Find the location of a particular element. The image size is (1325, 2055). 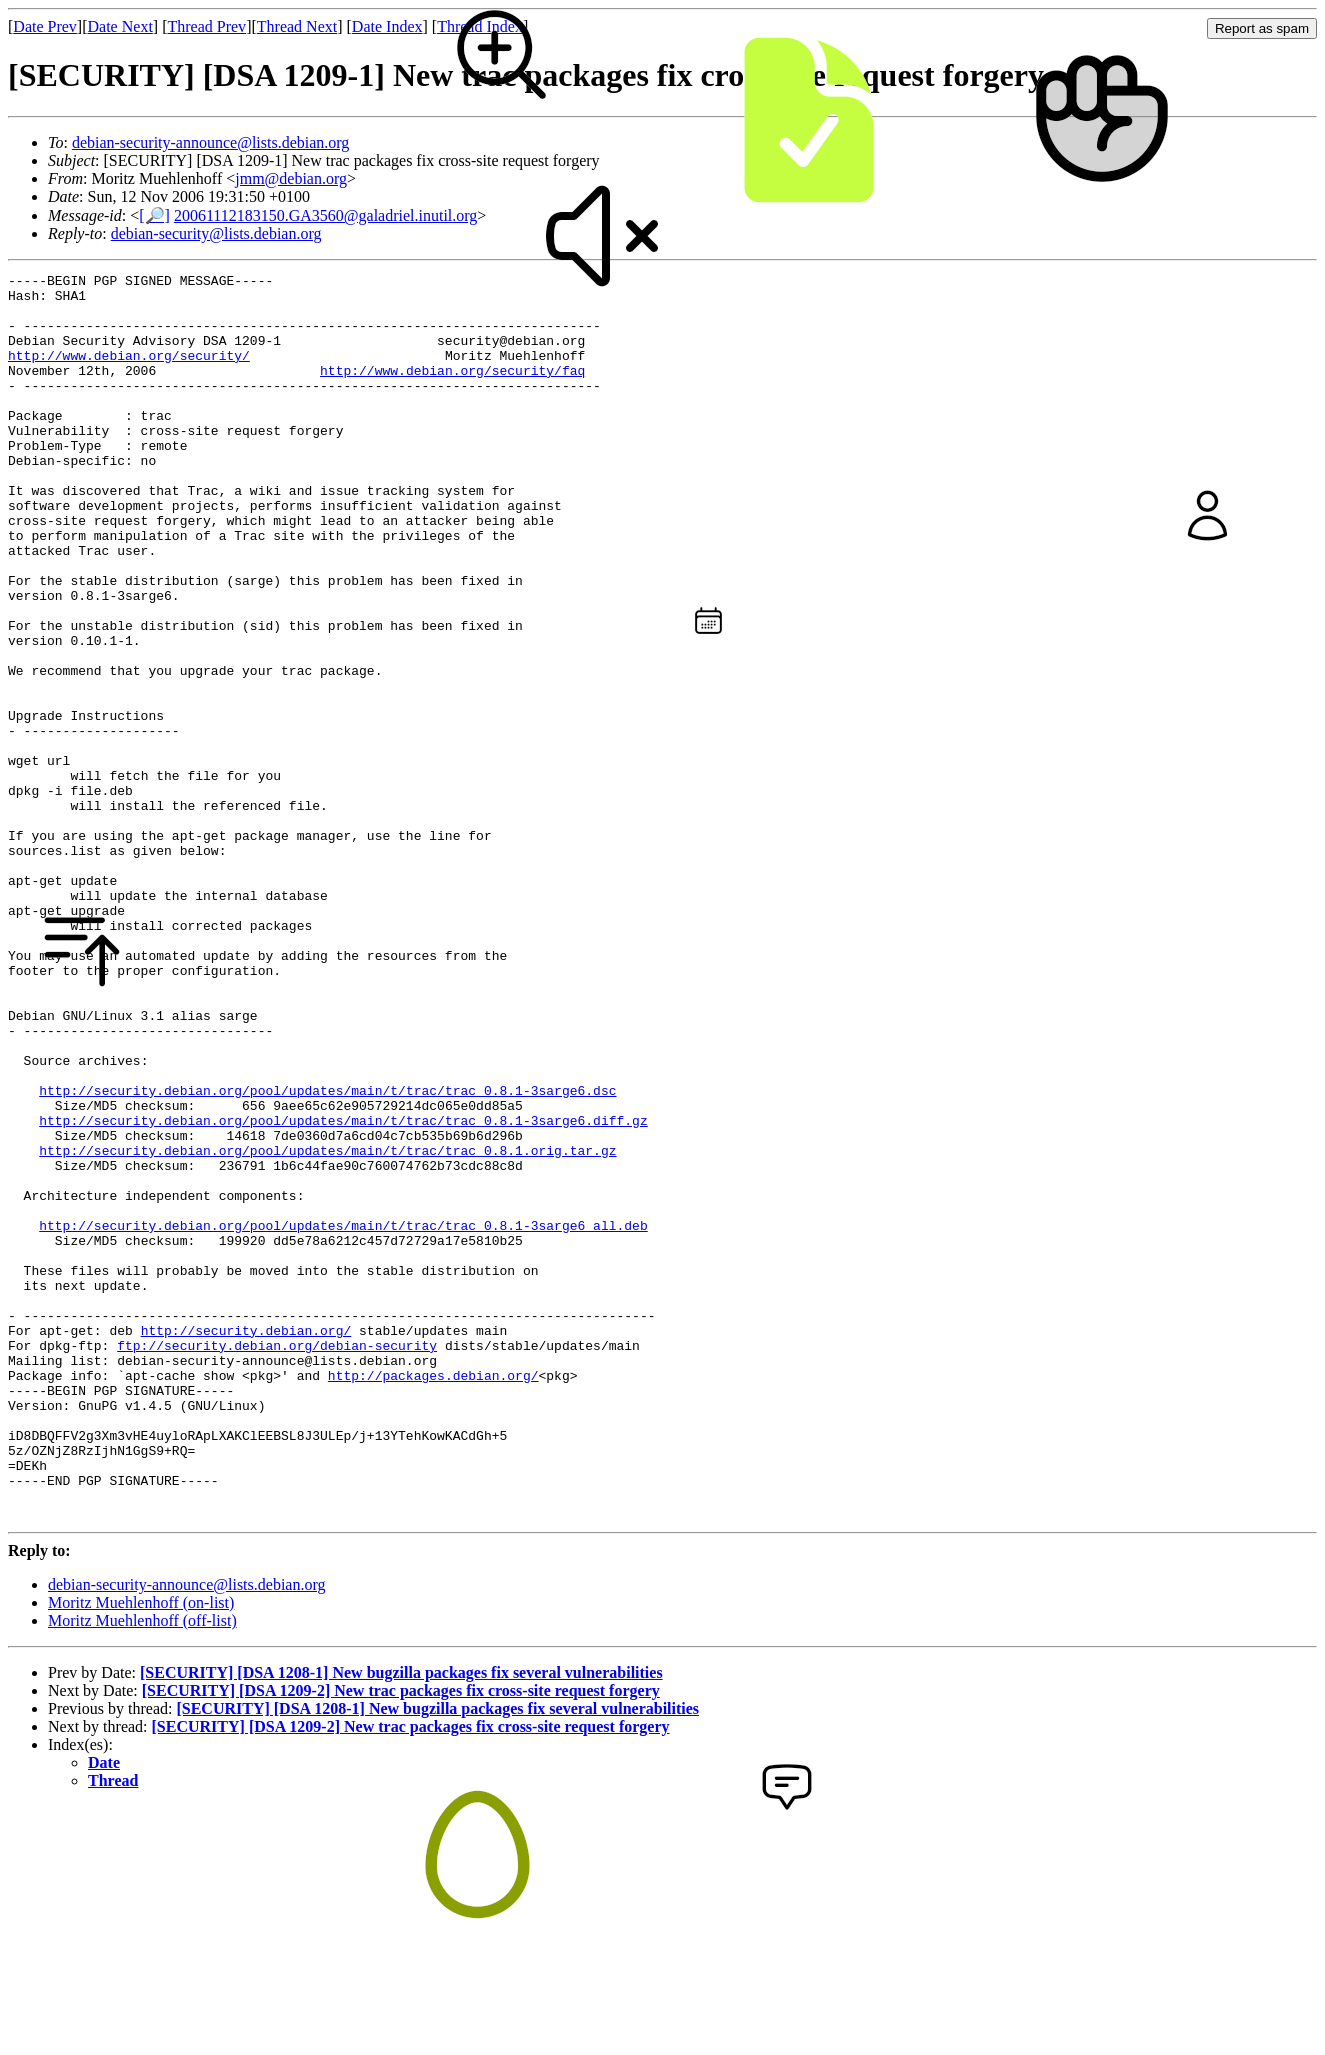

indicates breakfast or food-related content is located at coordinates (477, 1854).